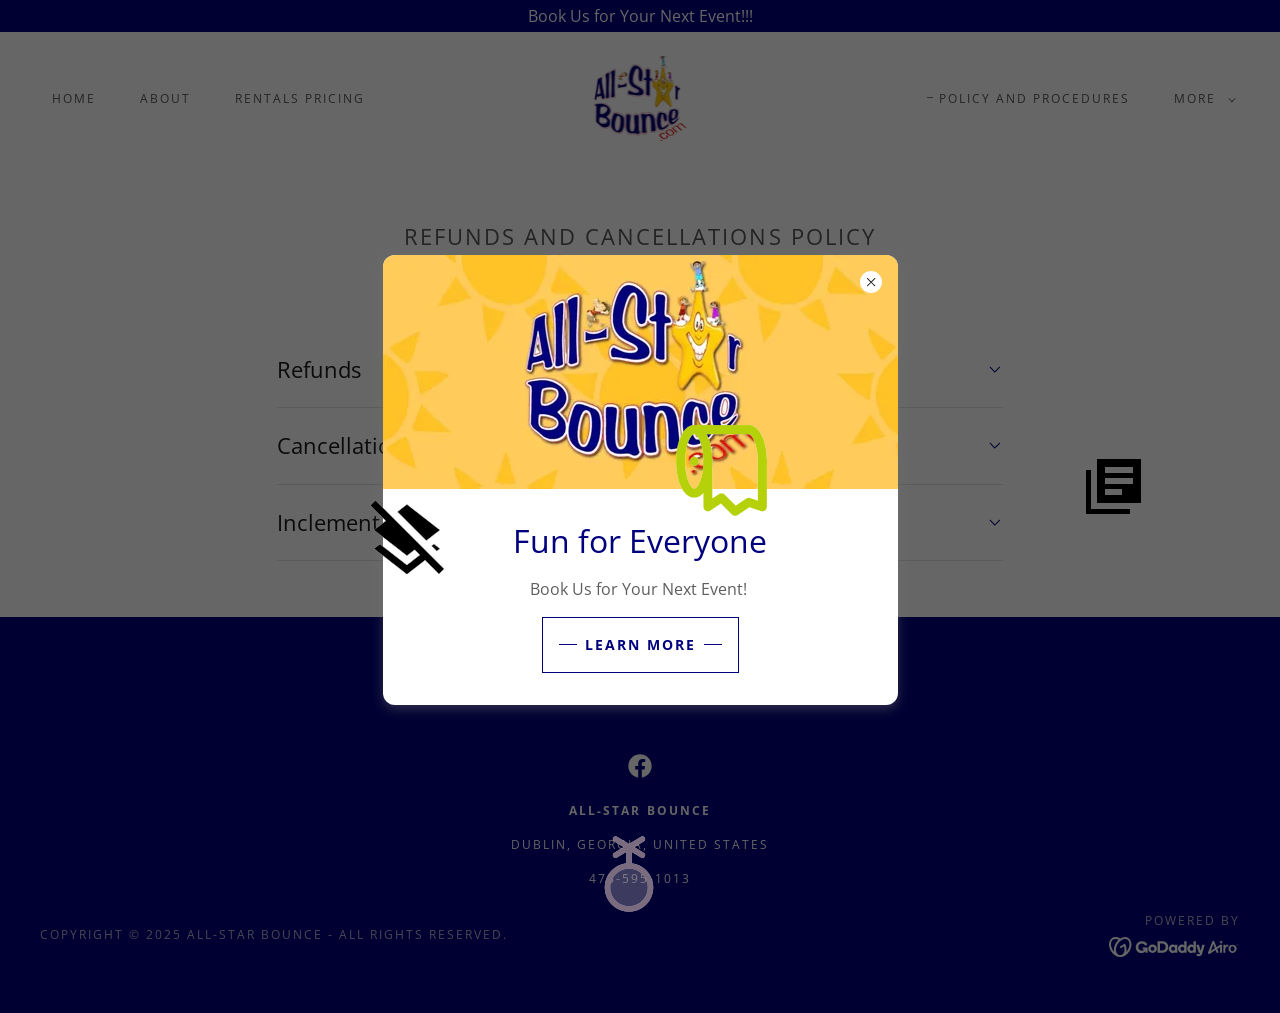 This screenshot has height=1013, width=1280. What do you see at coordinates (1113, 486) in the screenshot?
I see `access your document library` at bounding box center [1113, 486].